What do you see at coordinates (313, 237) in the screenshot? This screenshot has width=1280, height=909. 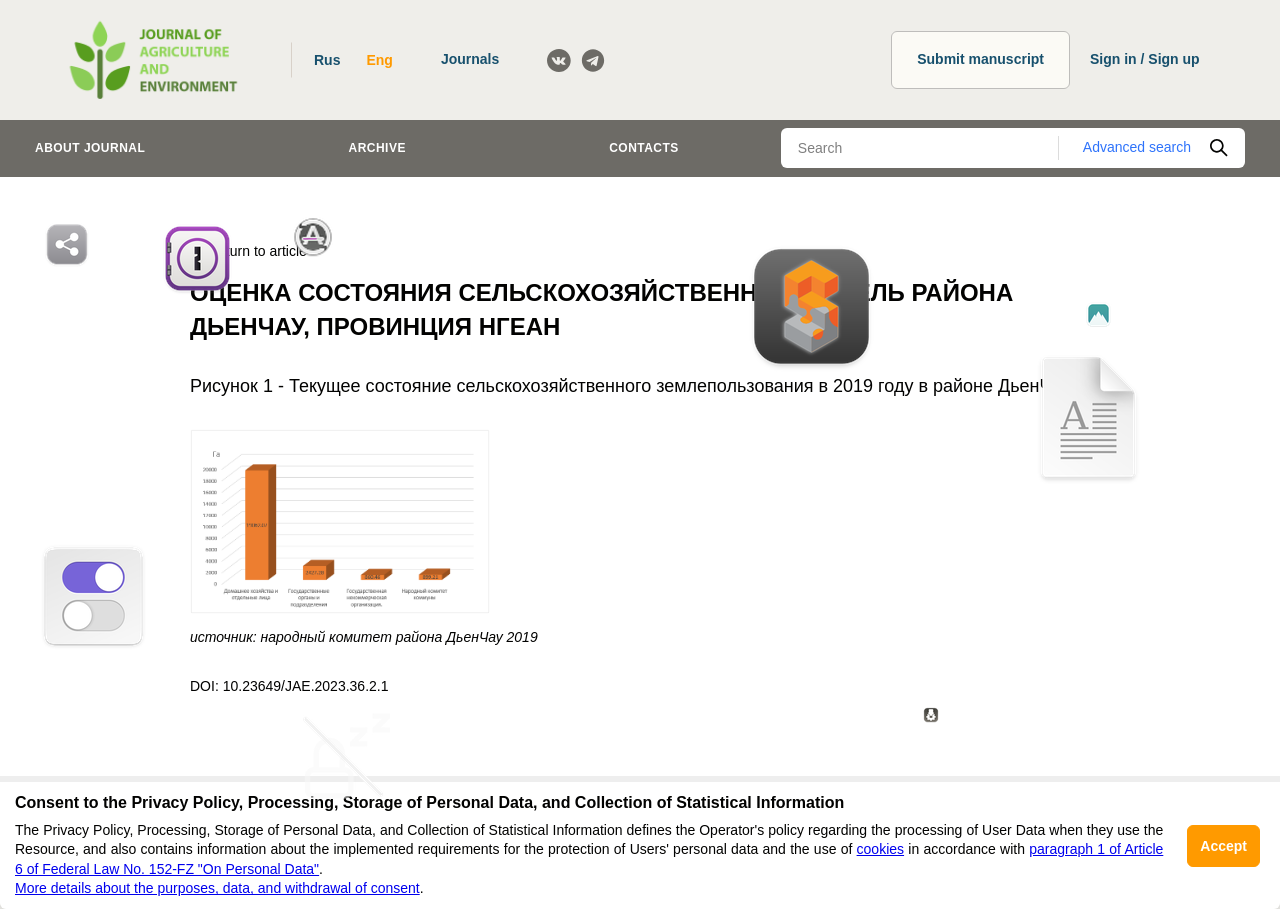 I see `check for available software updates` at bounding box center [313, 237].